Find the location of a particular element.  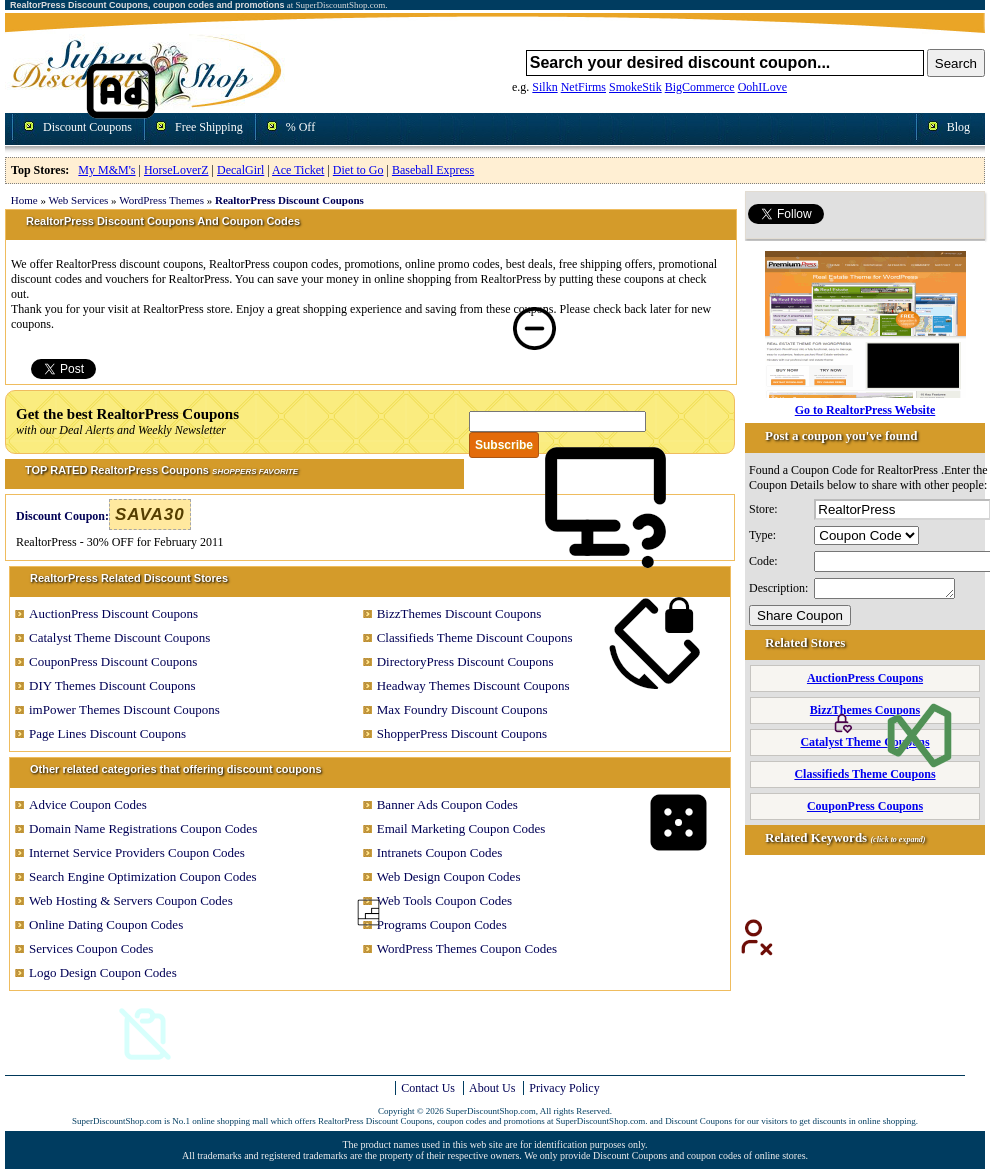

roll dice or randomize selection is located at coordinates (678, 822).